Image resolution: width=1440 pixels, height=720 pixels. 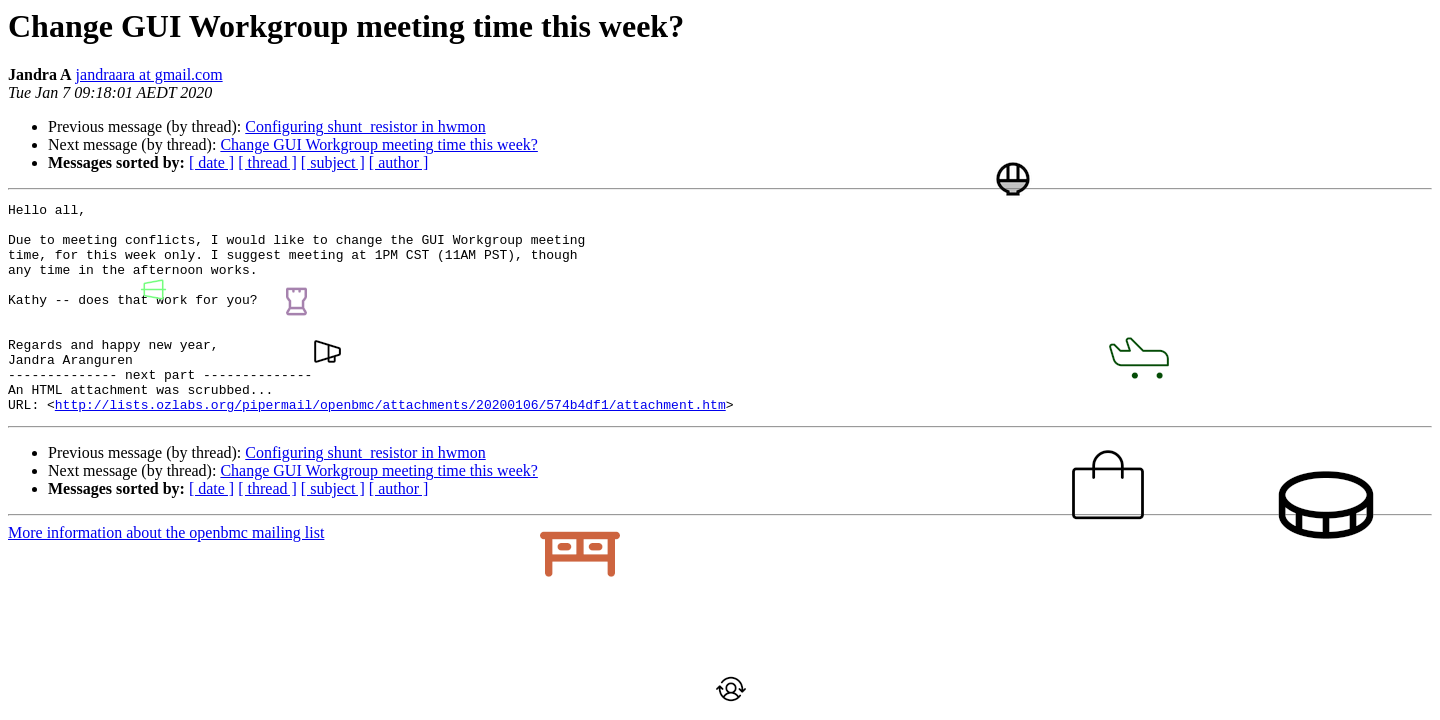 I want to click on indicates flight is taxiing or on the ground, so click(x=1139, y=357).